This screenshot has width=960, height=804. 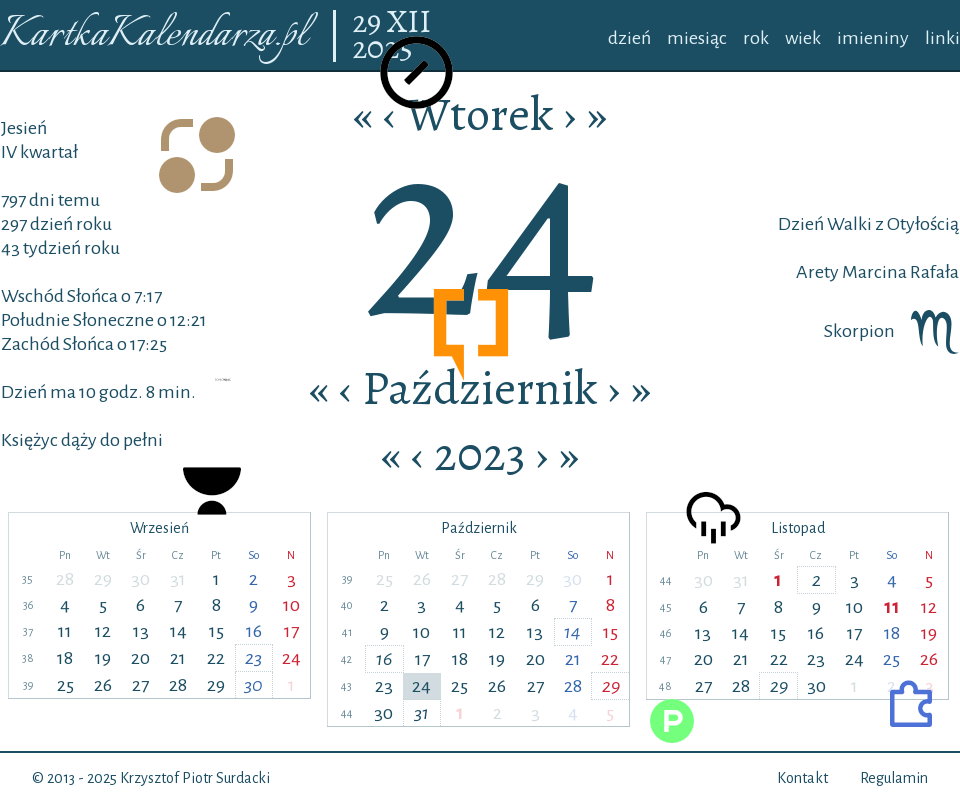 I want to click on indicates heavy rain or showers in weather forecast, so click(x=713, y=516).